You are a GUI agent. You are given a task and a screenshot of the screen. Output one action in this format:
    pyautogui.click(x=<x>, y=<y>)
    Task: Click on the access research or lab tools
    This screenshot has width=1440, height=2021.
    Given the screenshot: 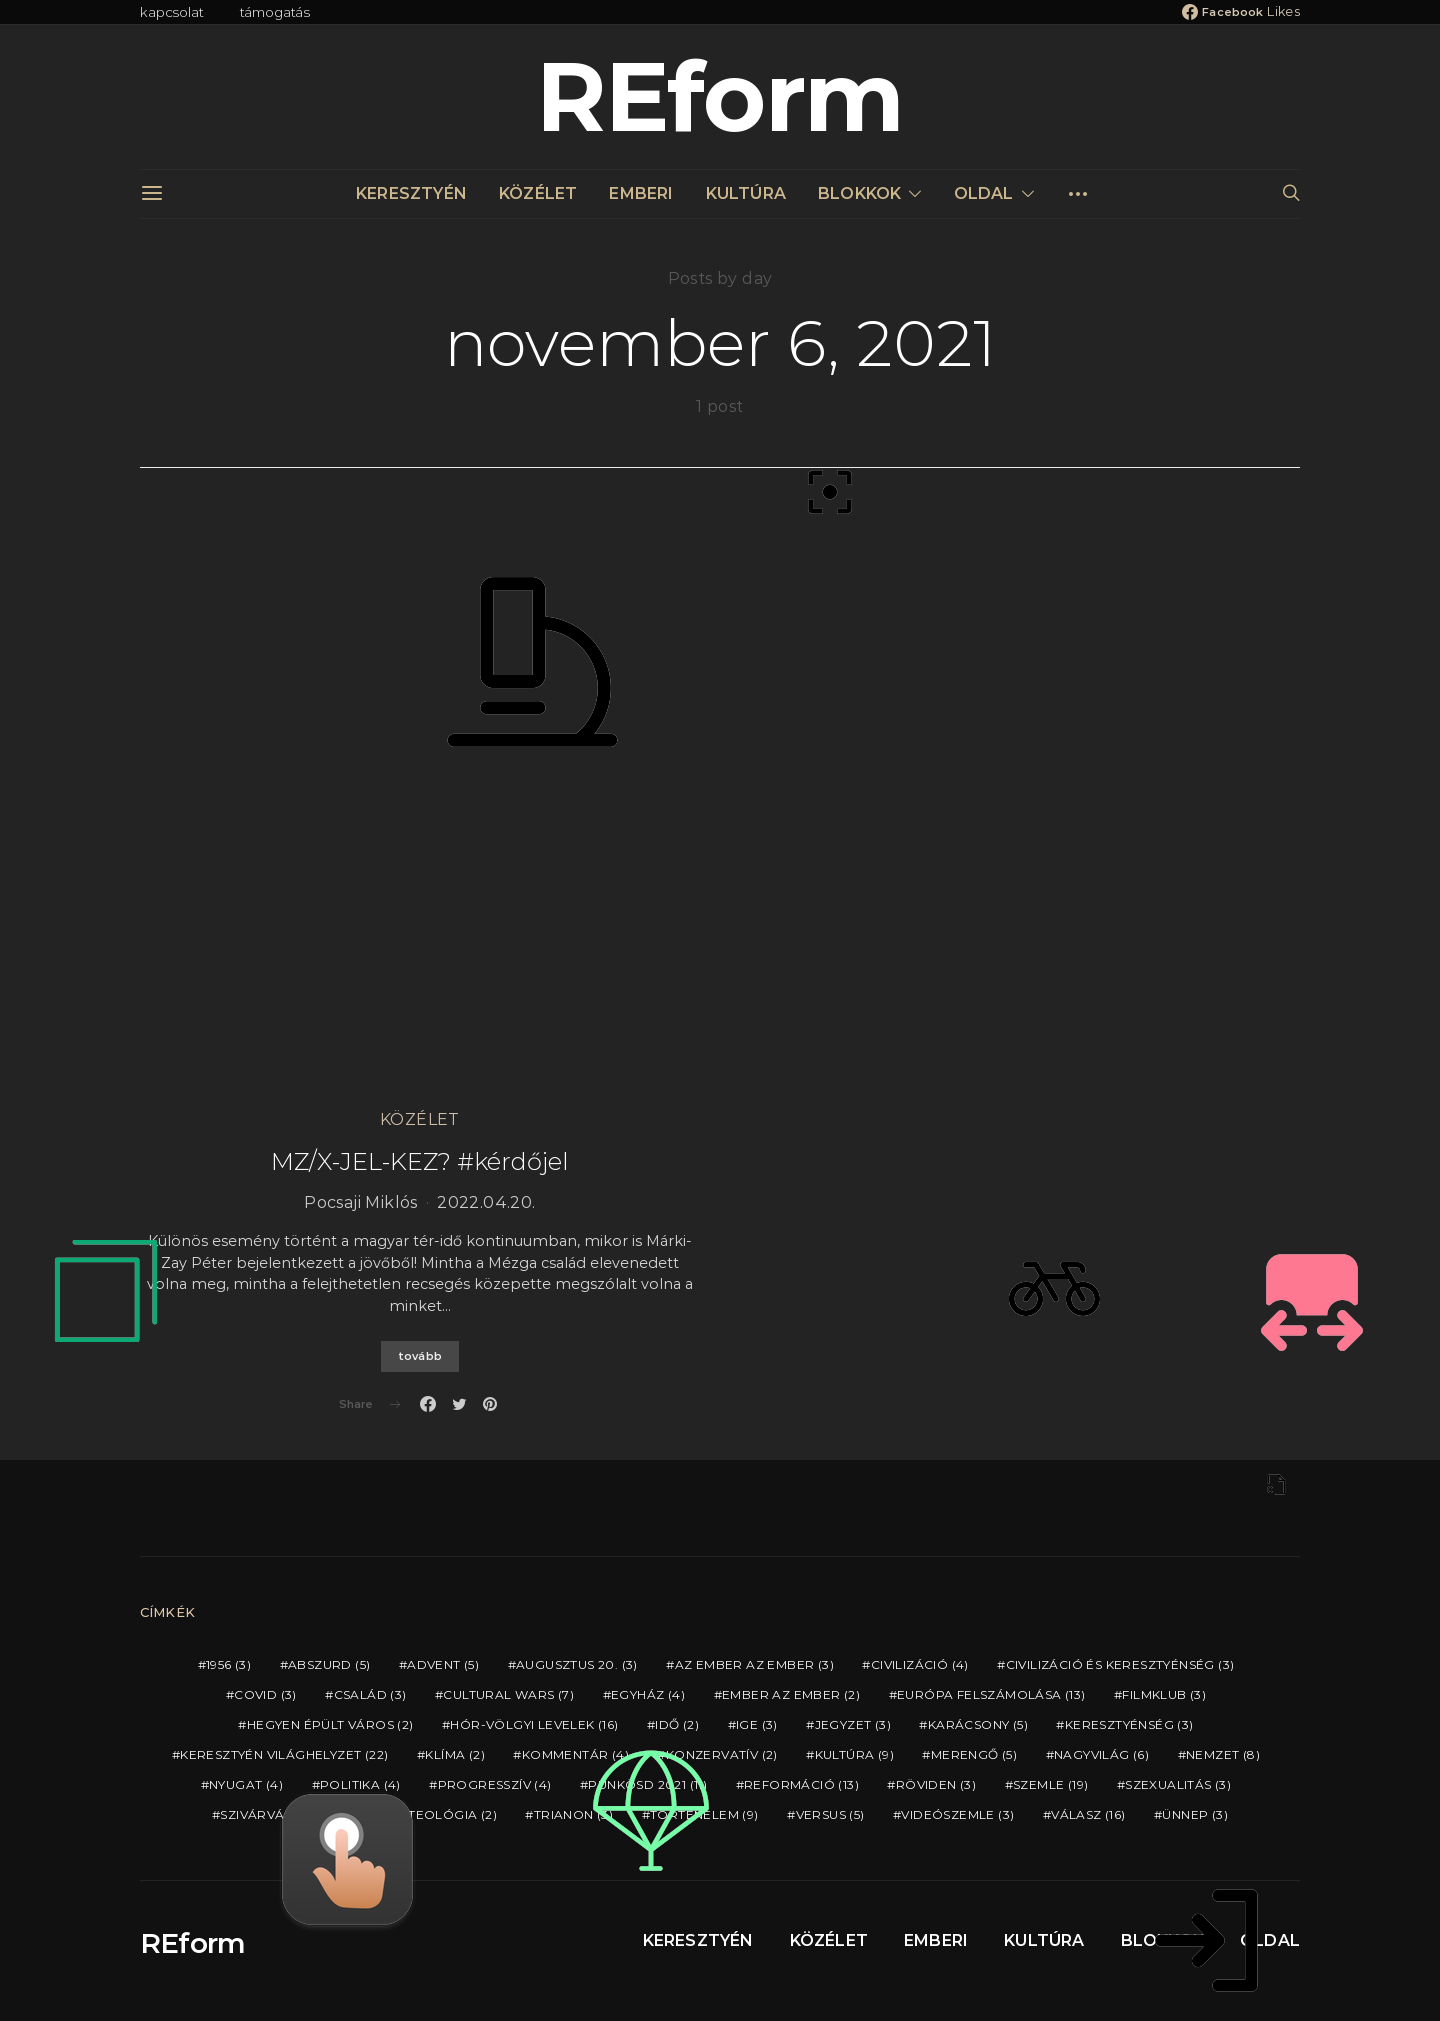 What is the action you would take?
    pyautogui.click(x=532, y=668)
    